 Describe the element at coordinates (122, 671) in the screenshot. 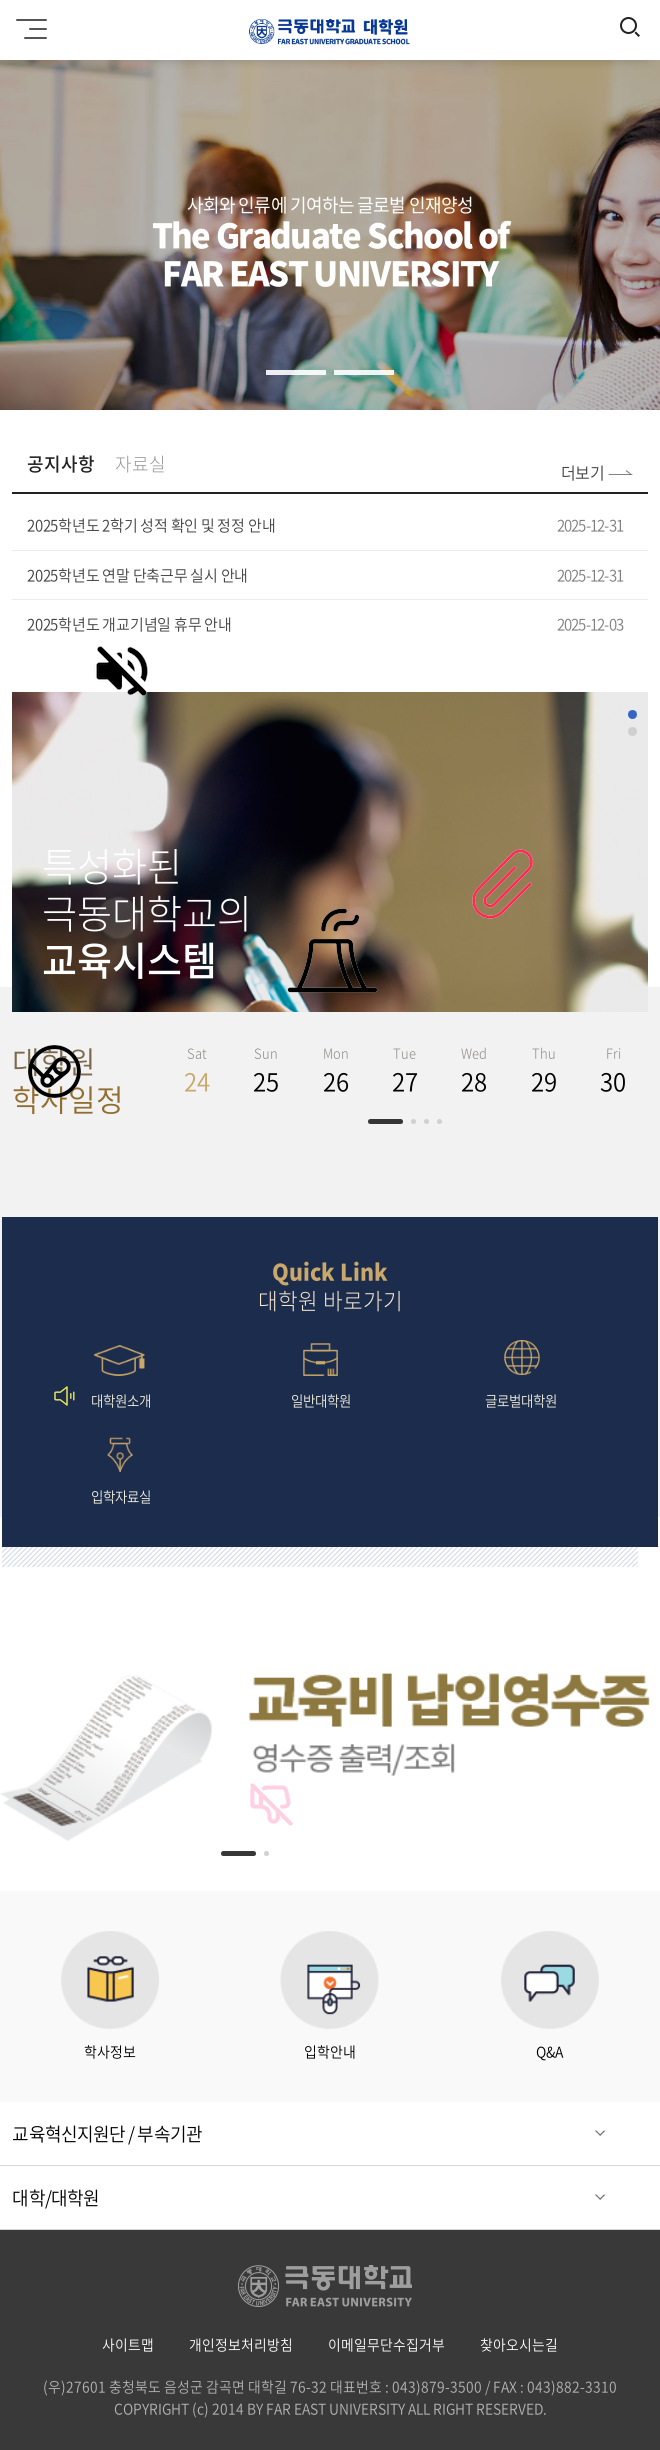

I see `mute audio or sound` at that location.